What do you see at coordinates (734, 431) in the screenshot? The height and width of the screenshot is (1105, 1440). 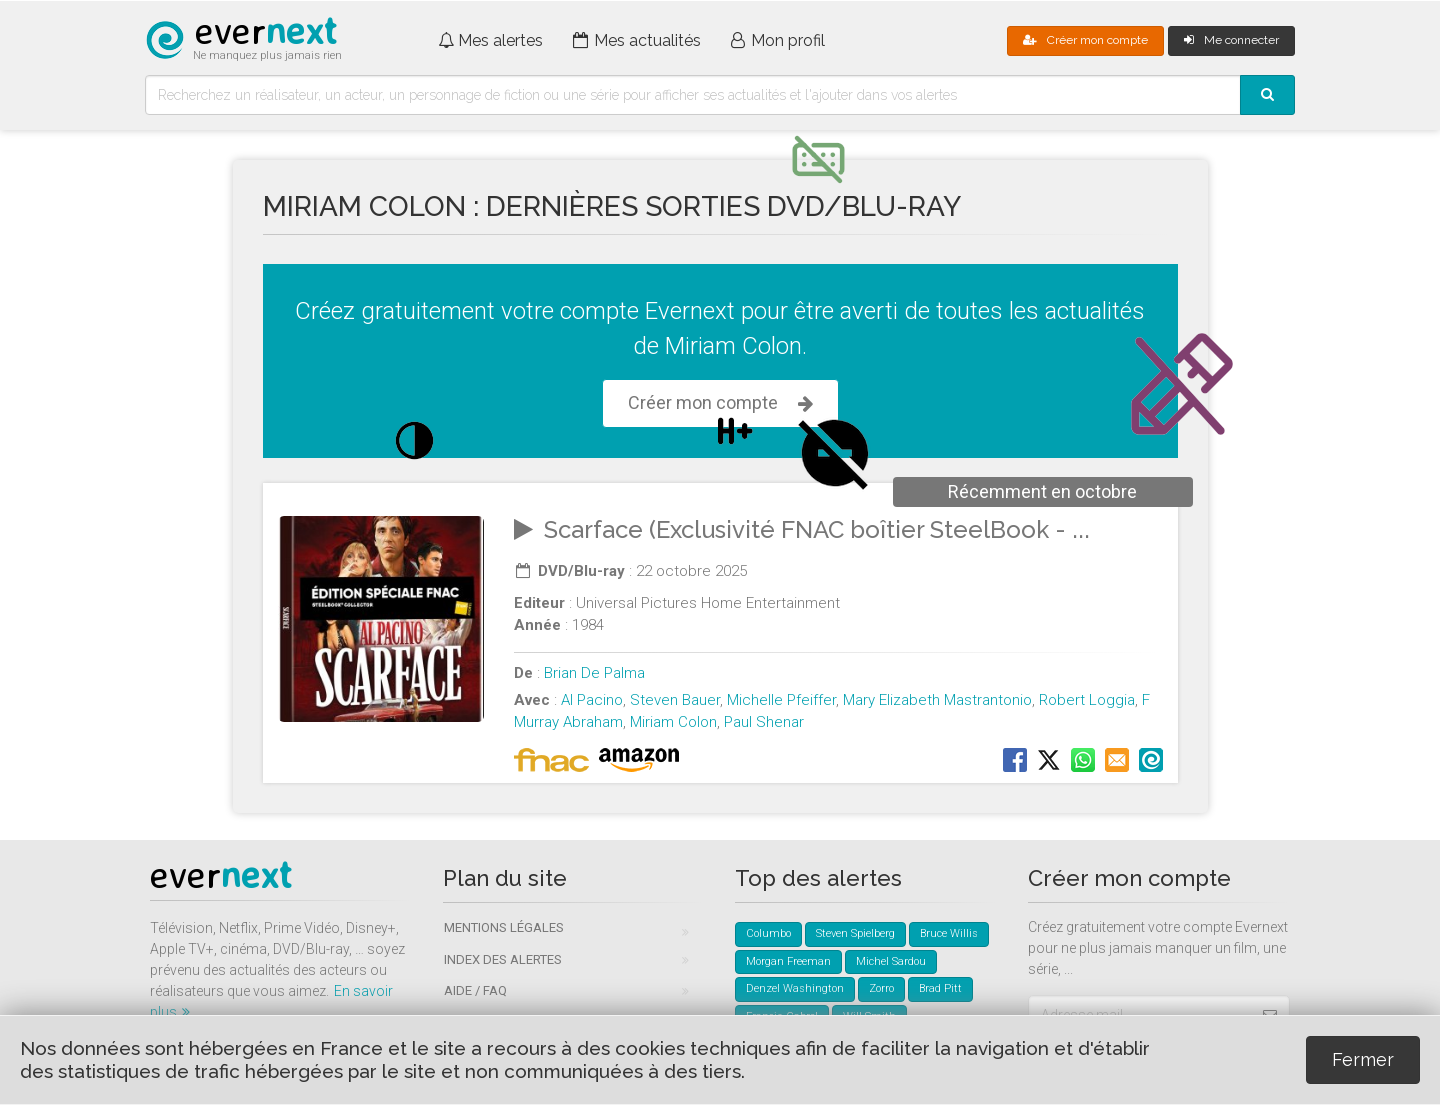 I see `indicates H+ (HSPA+) mobile network connection` at bounding box center [734, 431].